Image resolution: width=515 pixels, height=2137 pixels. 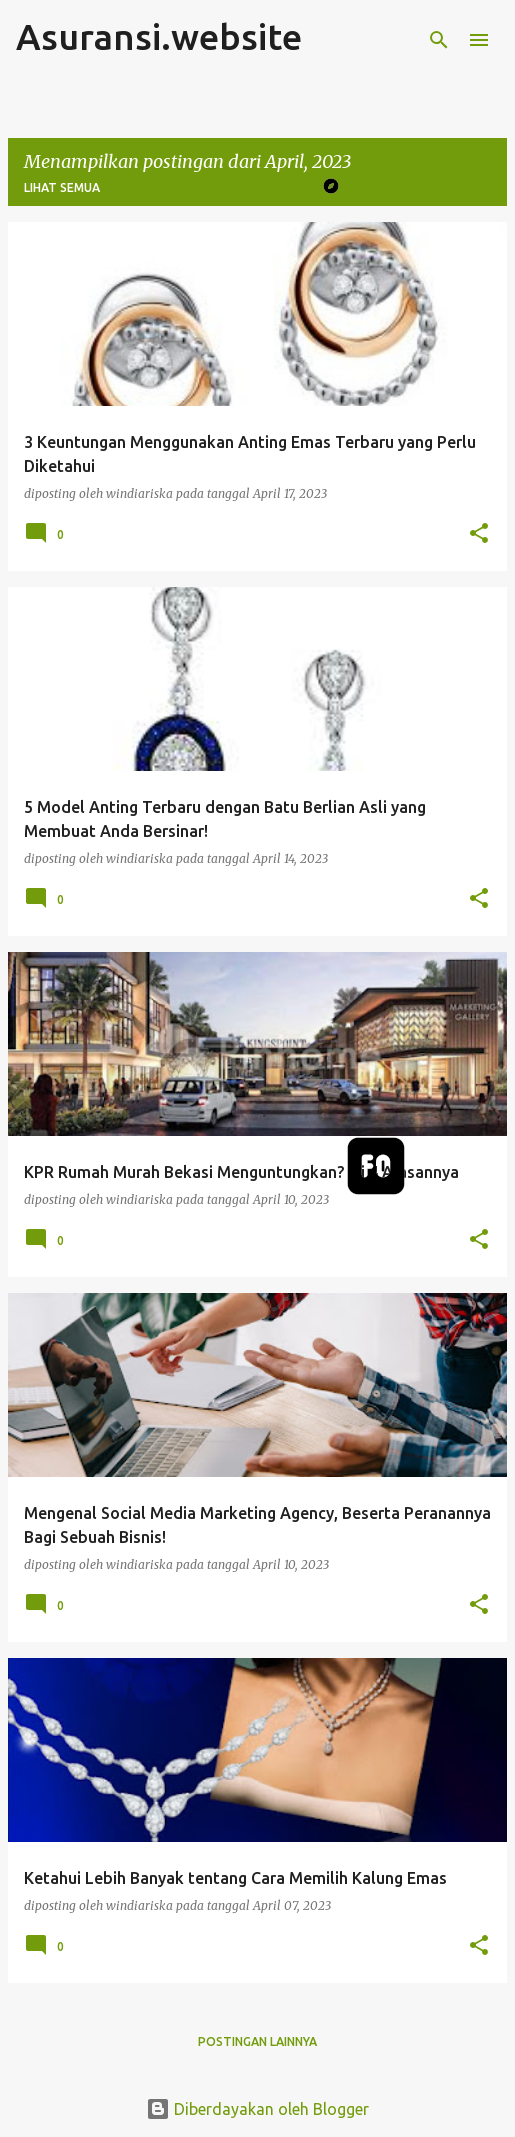 I want to click on access navigation or directional features, so click(x=331, y=186).